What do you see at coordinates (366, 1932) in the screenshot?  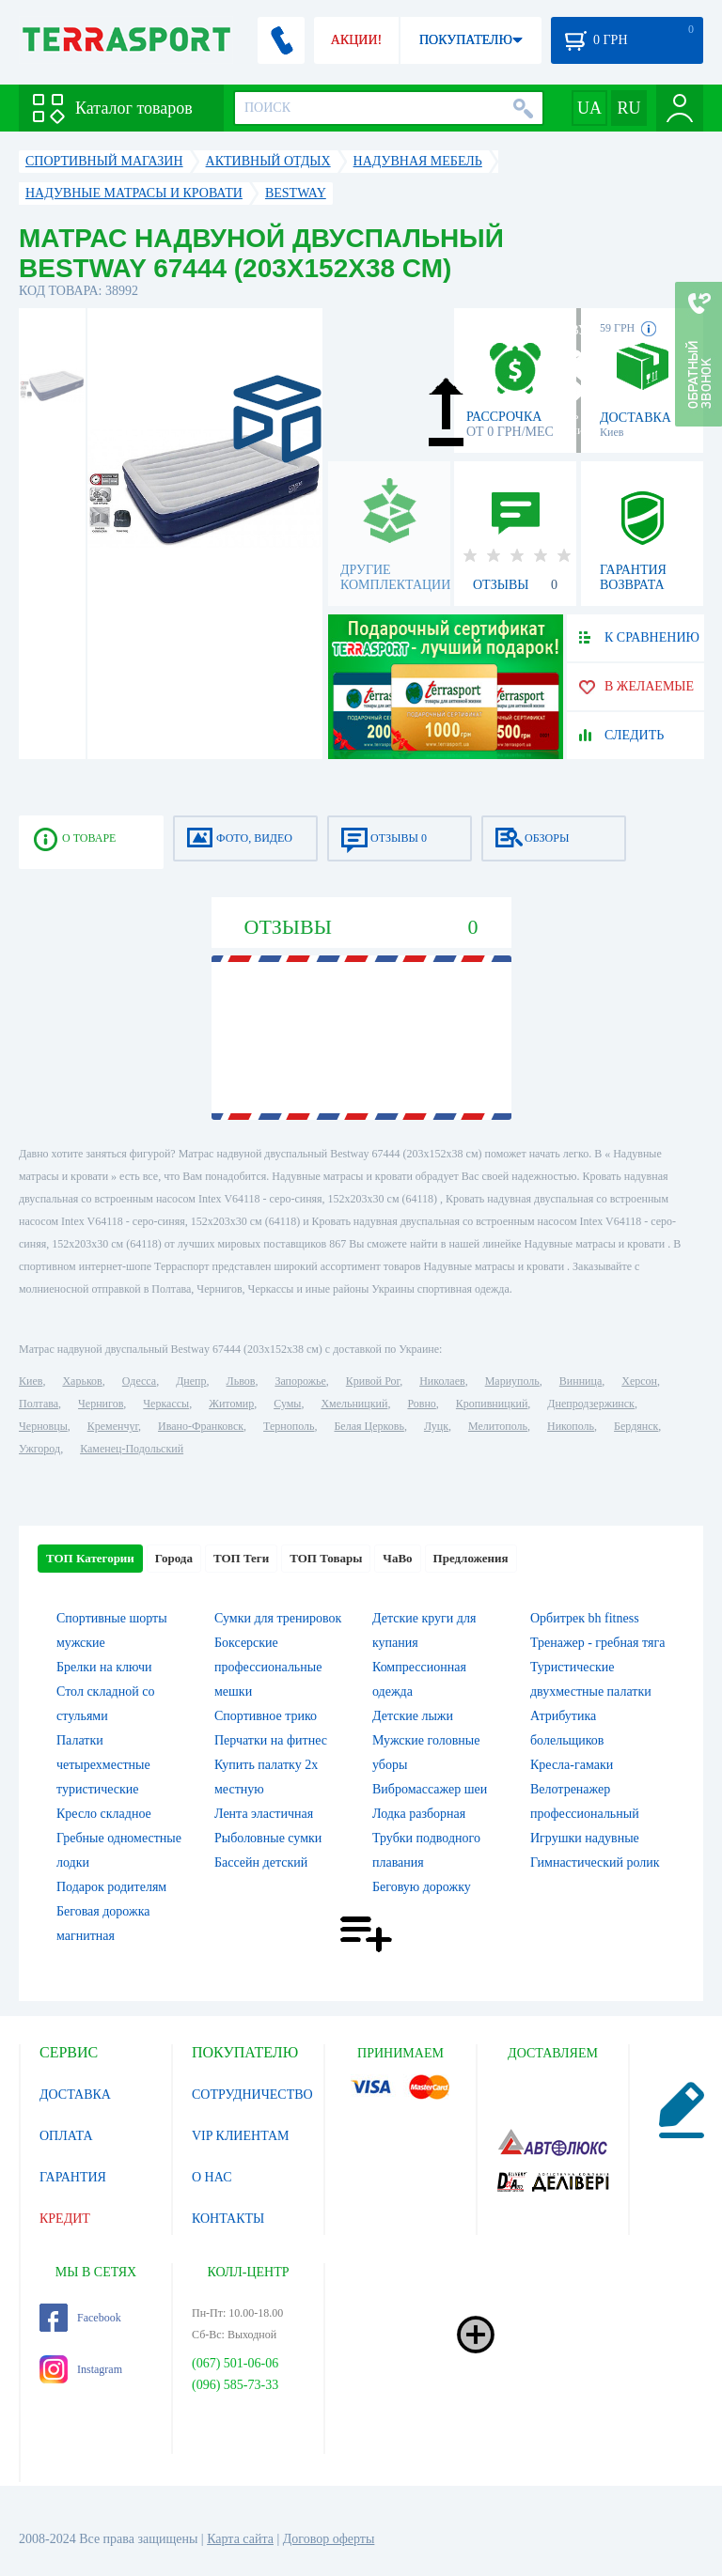 I see `add to playlist` at bounding box center [366, 1932].